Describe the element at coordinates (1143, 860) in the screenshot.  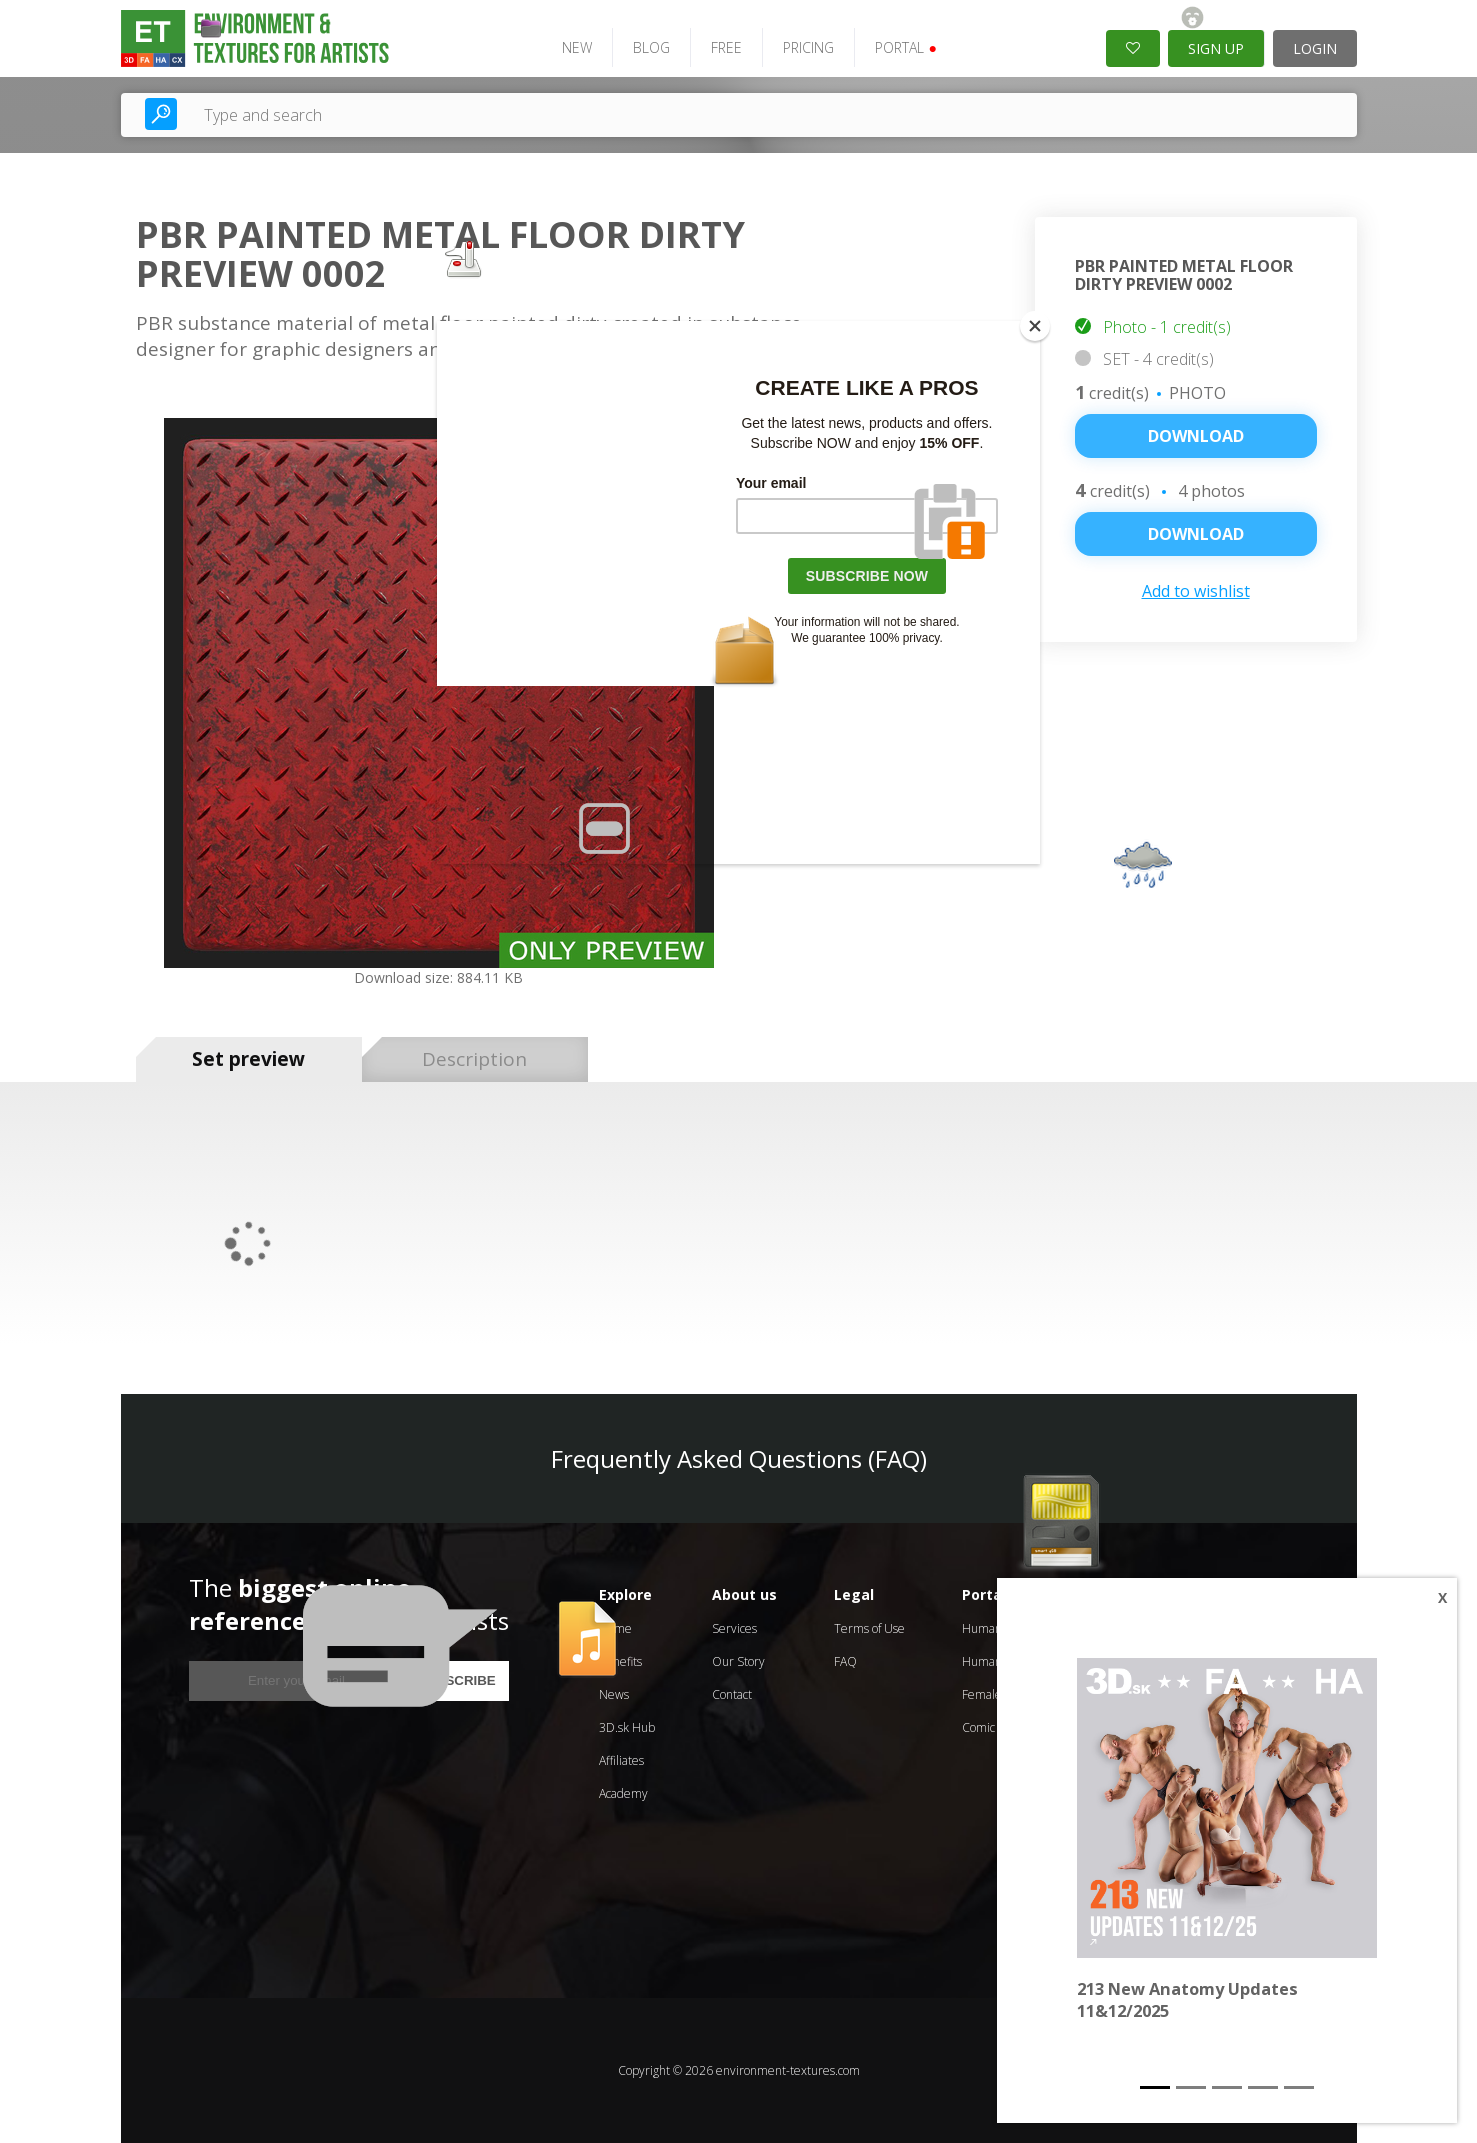
I see `indicates scattered showers in current weather conditions` at that location.